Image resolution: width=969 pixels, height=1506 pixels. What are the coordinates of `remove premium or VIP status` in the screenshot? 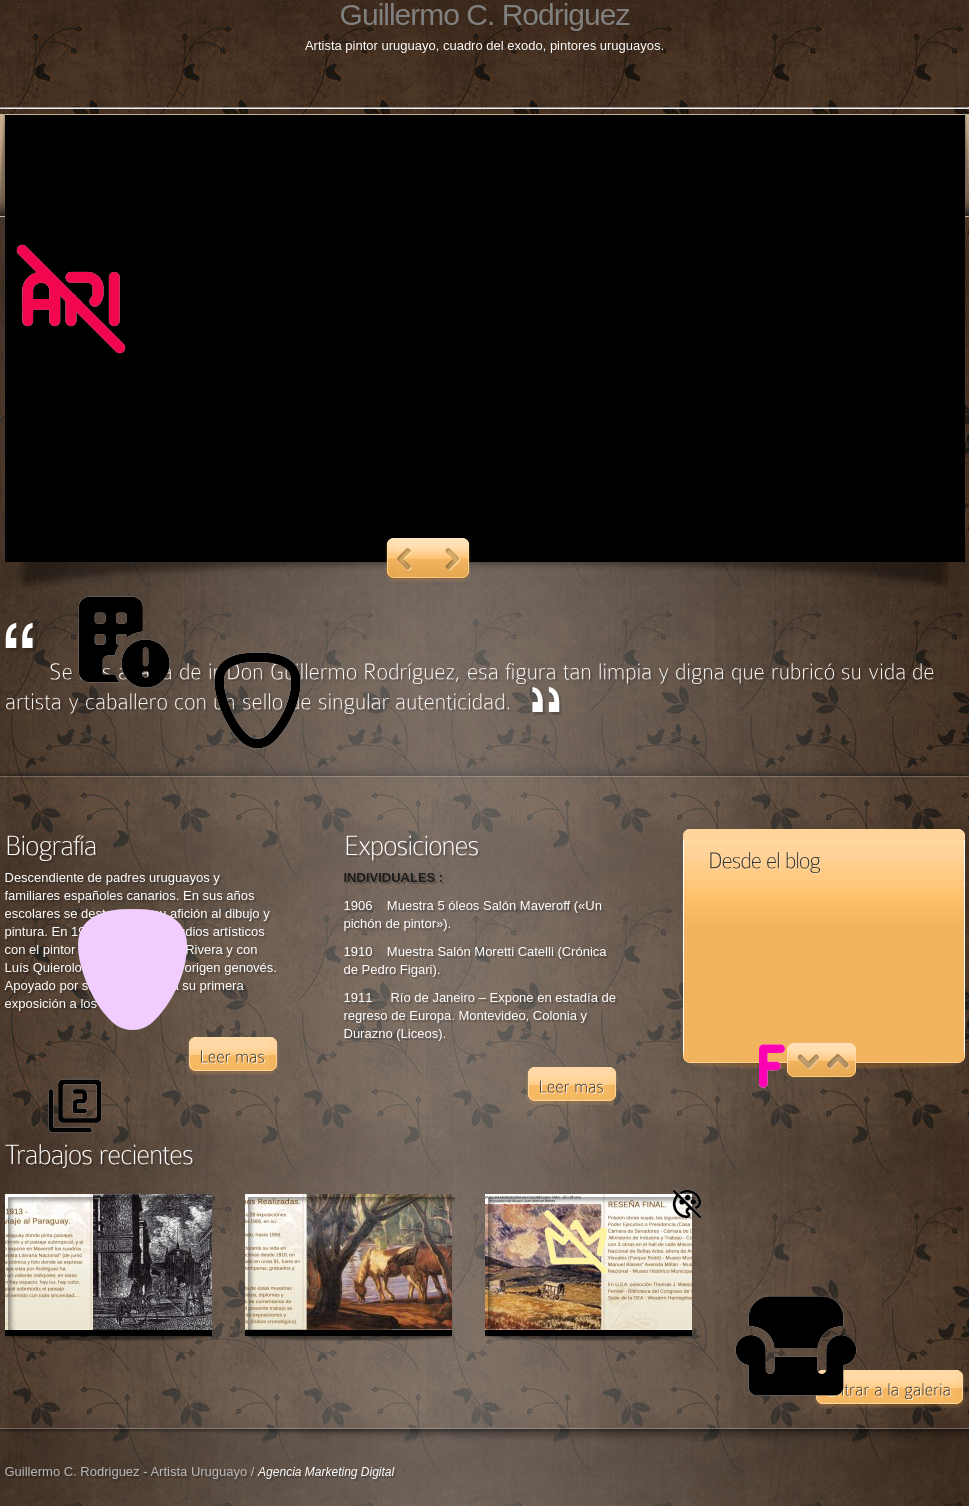 It's located at (576, 1242).